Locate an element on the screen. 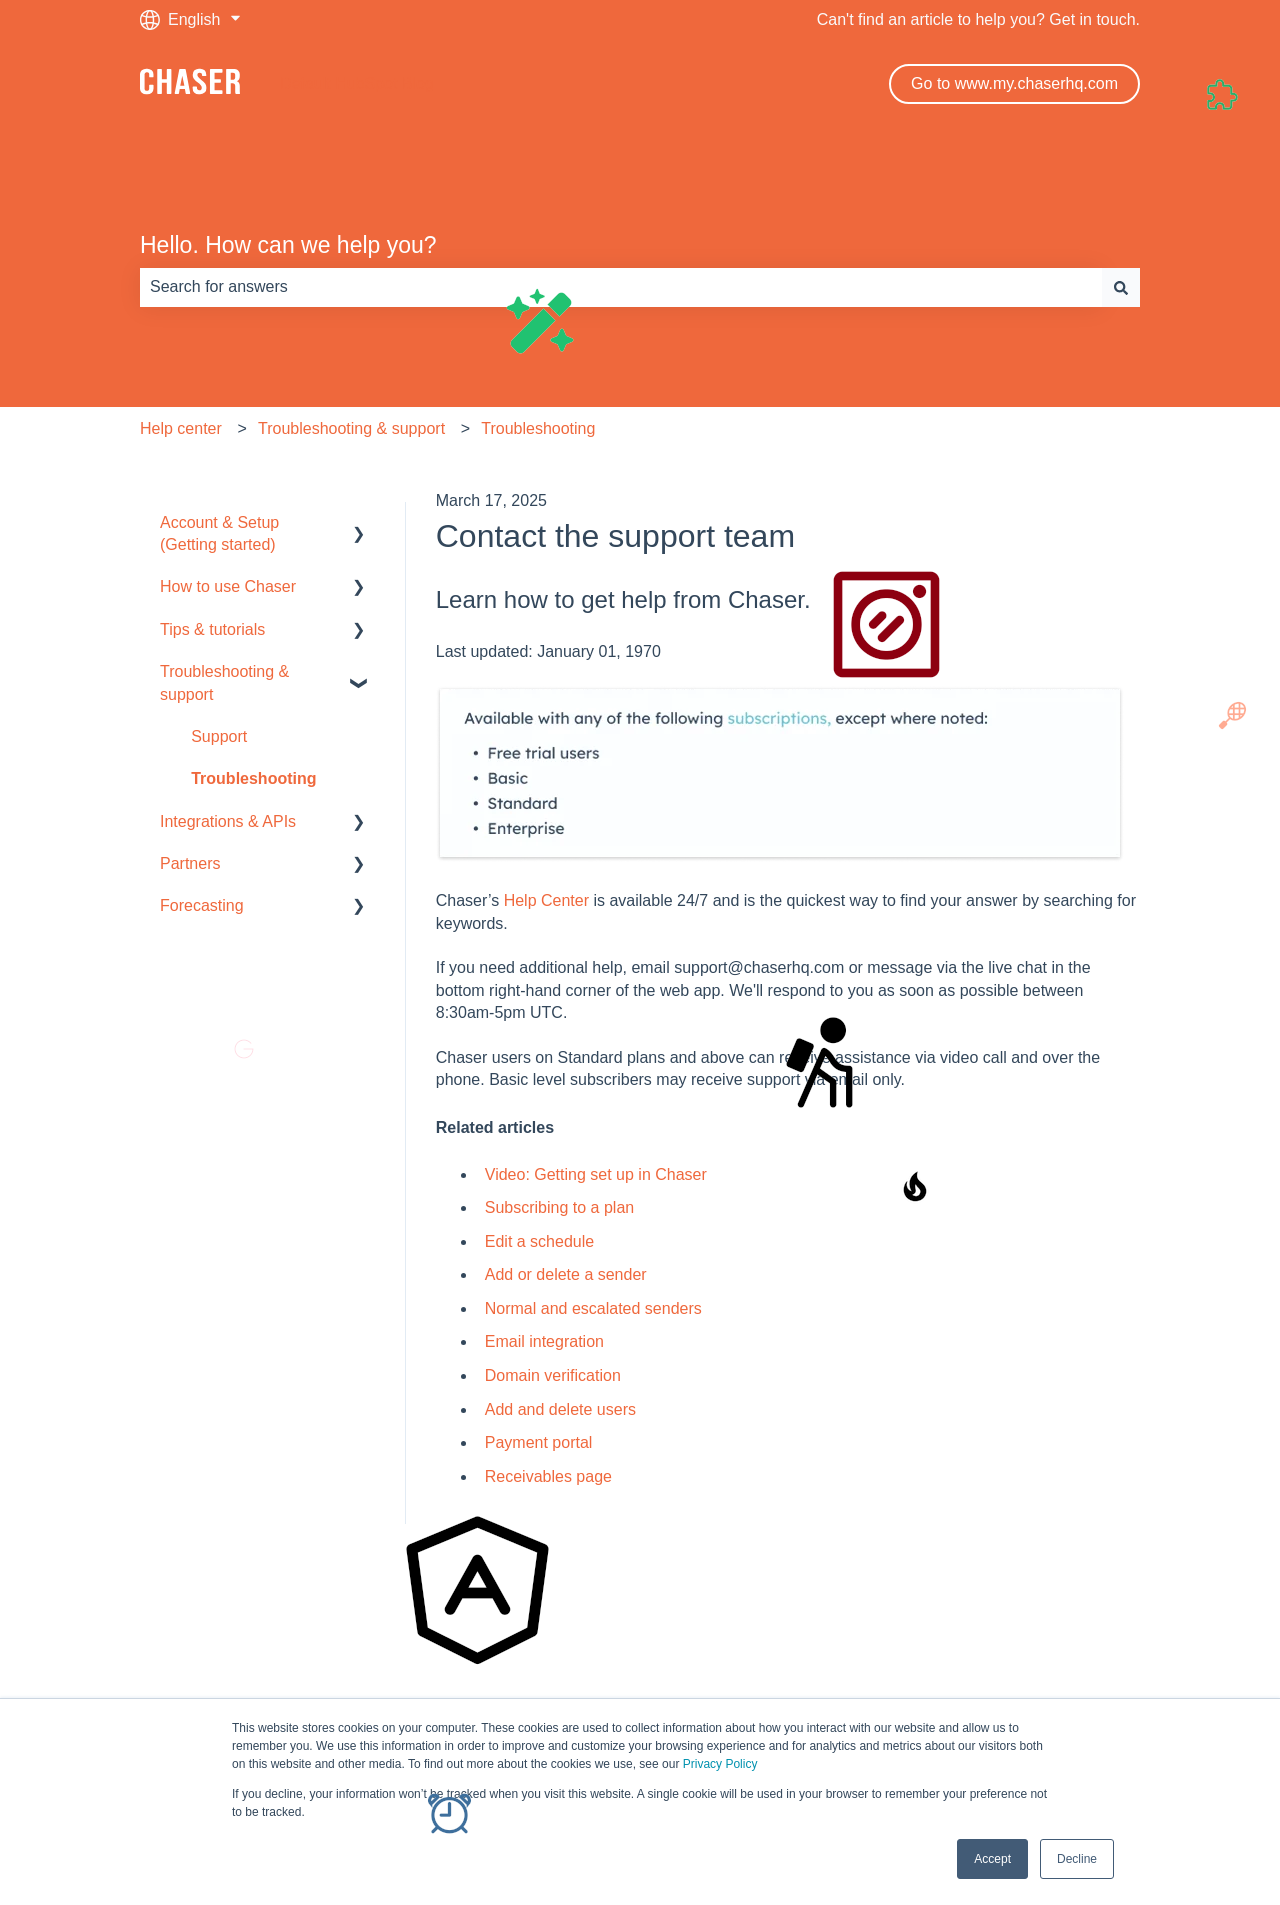  access tennis or racquet sports features is located at coordinates (1232, 716).